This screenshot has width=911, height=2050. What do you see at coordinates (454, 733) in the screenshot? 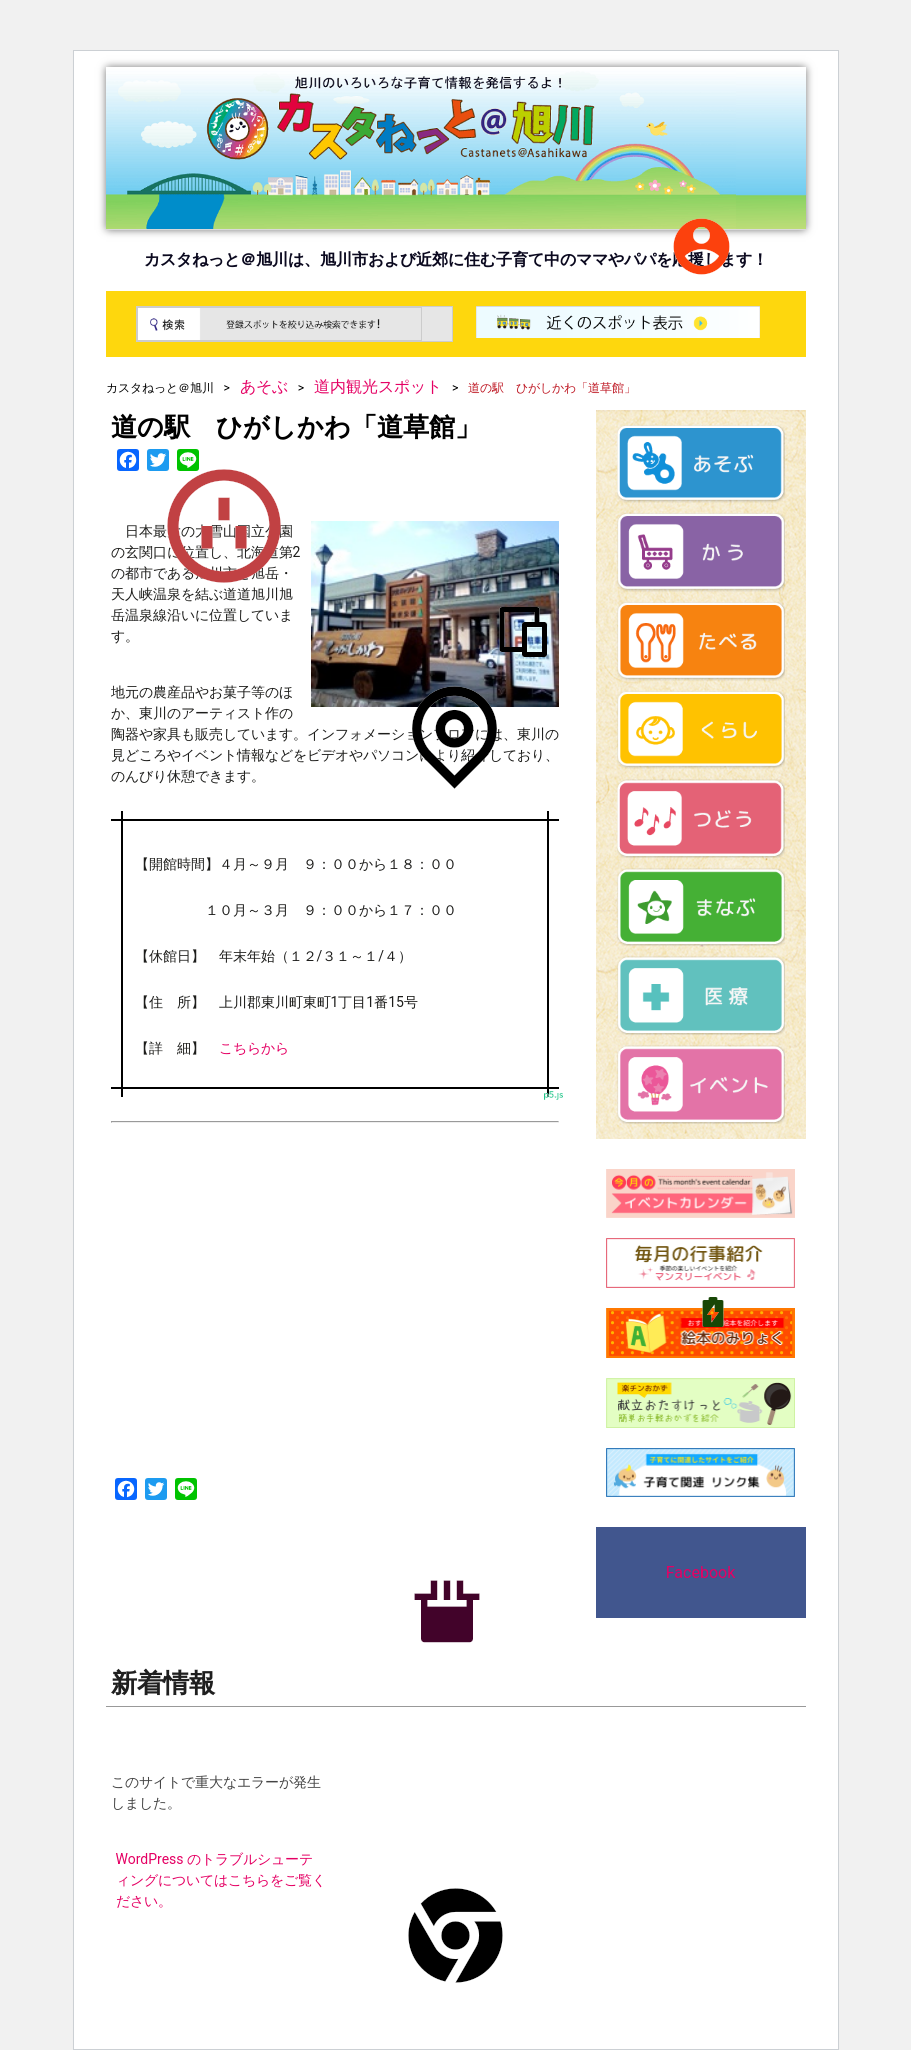
I see `mark a location on the map` at bounding box center [454, 733].